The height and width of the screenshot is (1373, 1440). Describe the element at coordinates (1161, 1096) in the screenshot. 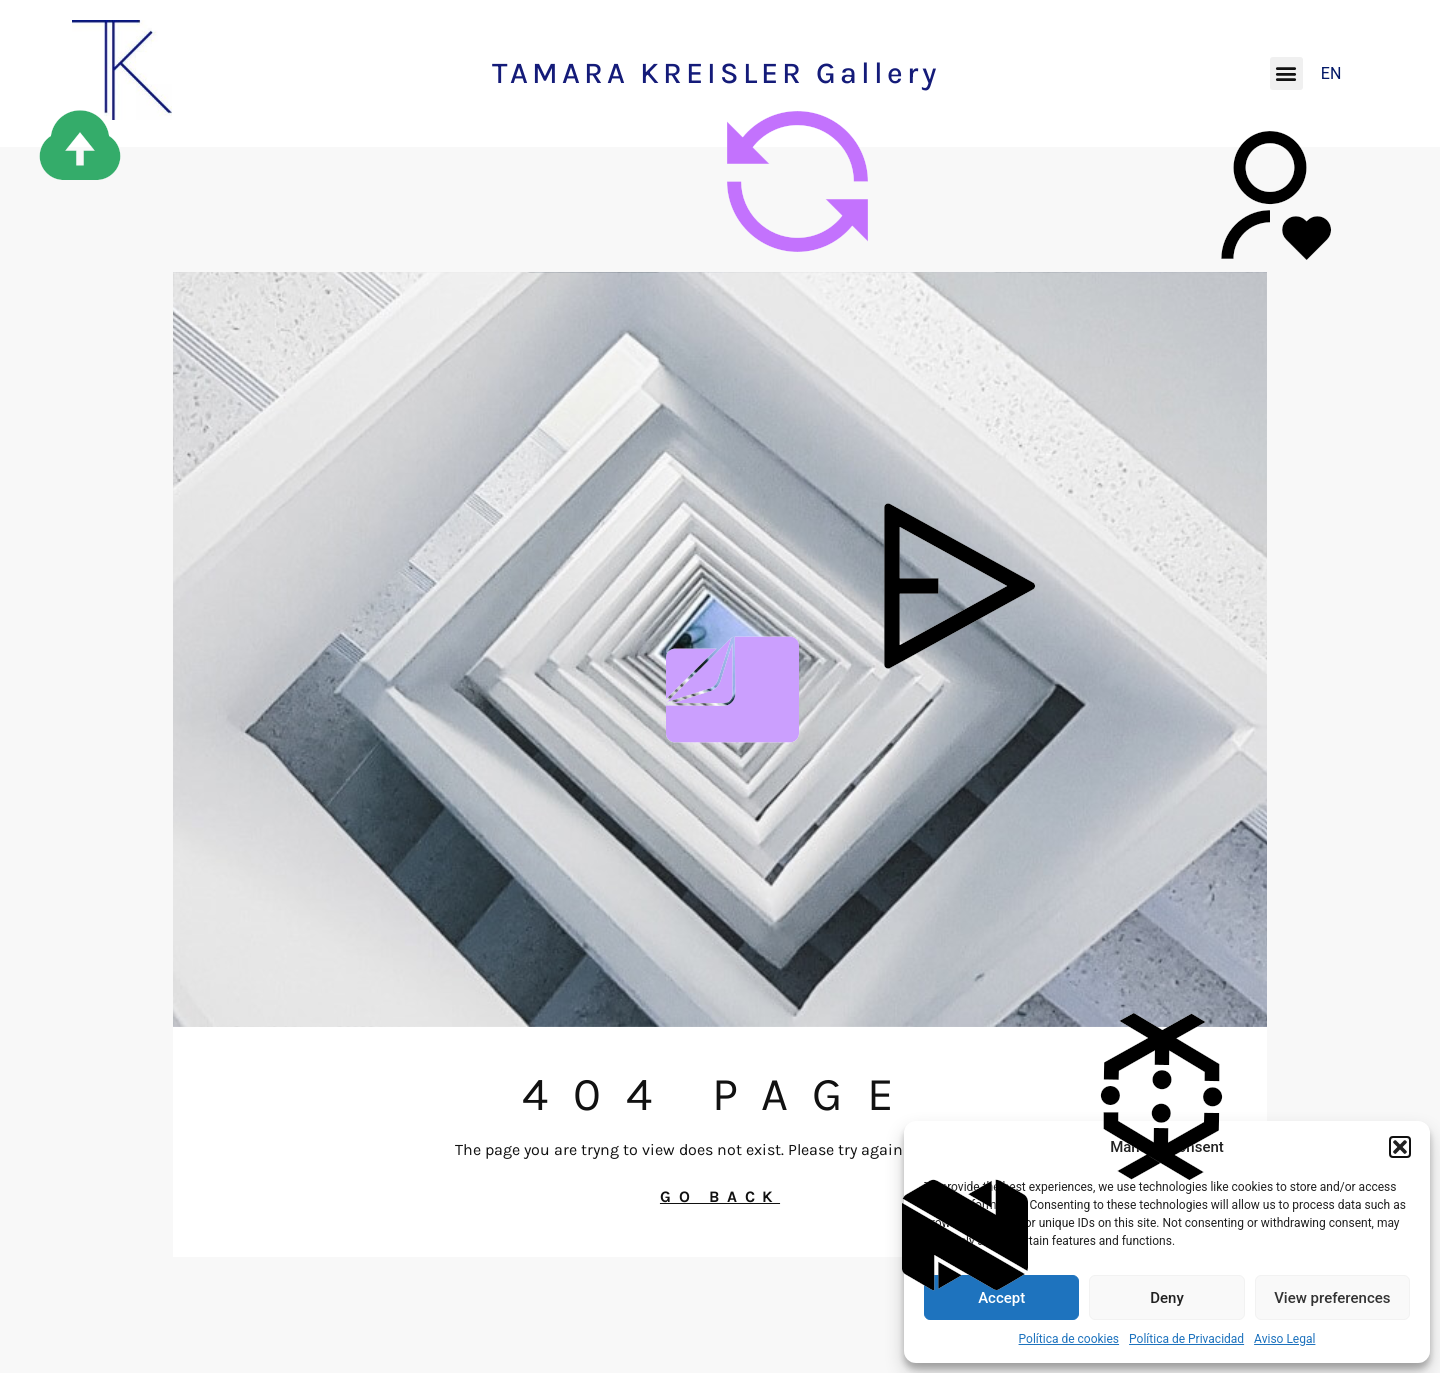

I see `google cloud dataflow service logo` at that location.